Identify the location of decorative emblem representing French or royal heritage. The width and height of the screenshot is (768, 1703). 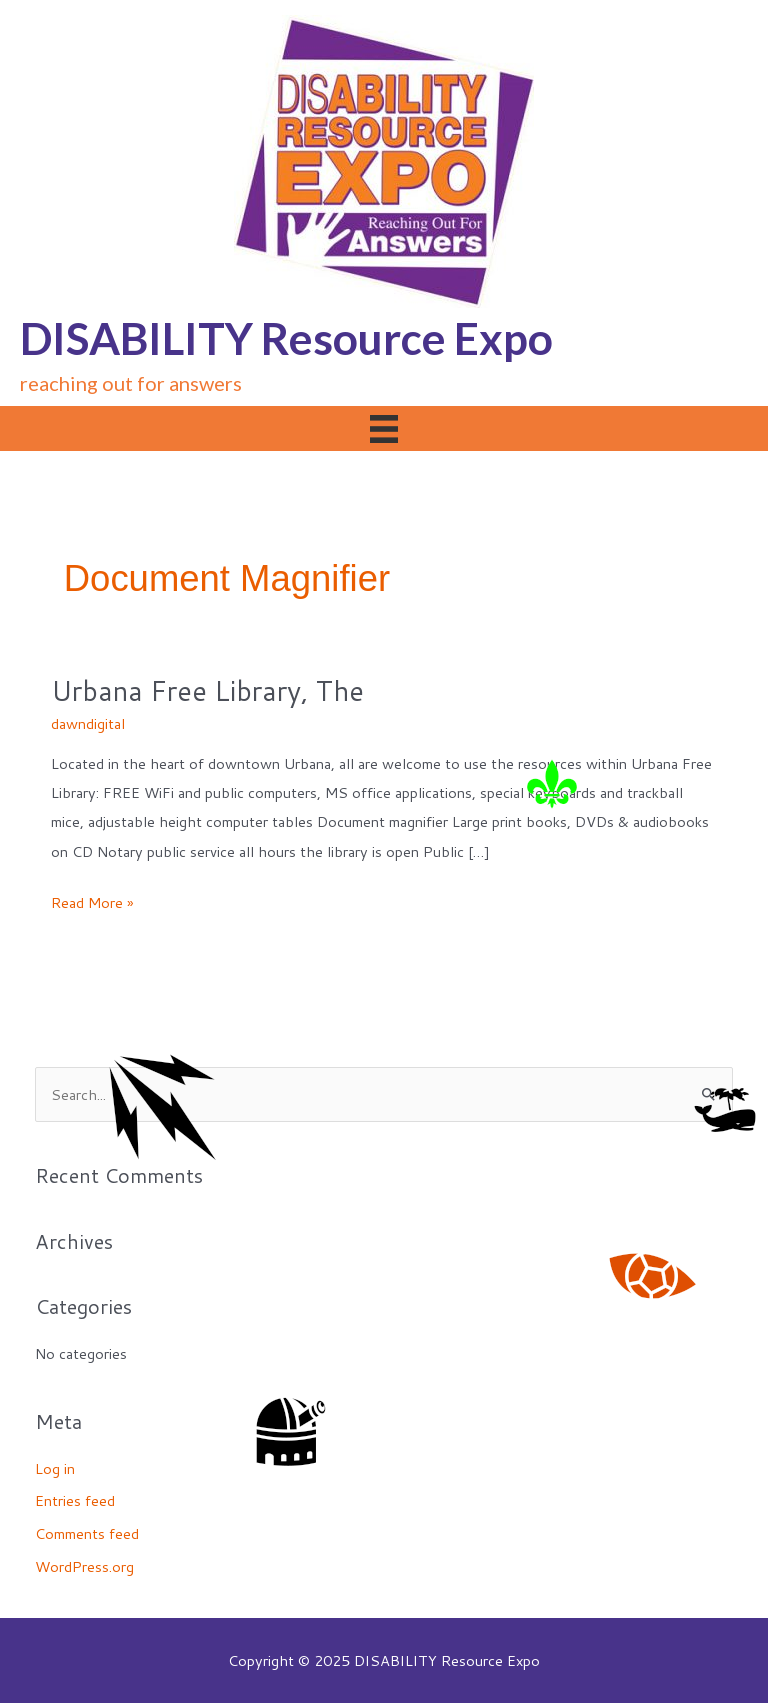
(552, 784).